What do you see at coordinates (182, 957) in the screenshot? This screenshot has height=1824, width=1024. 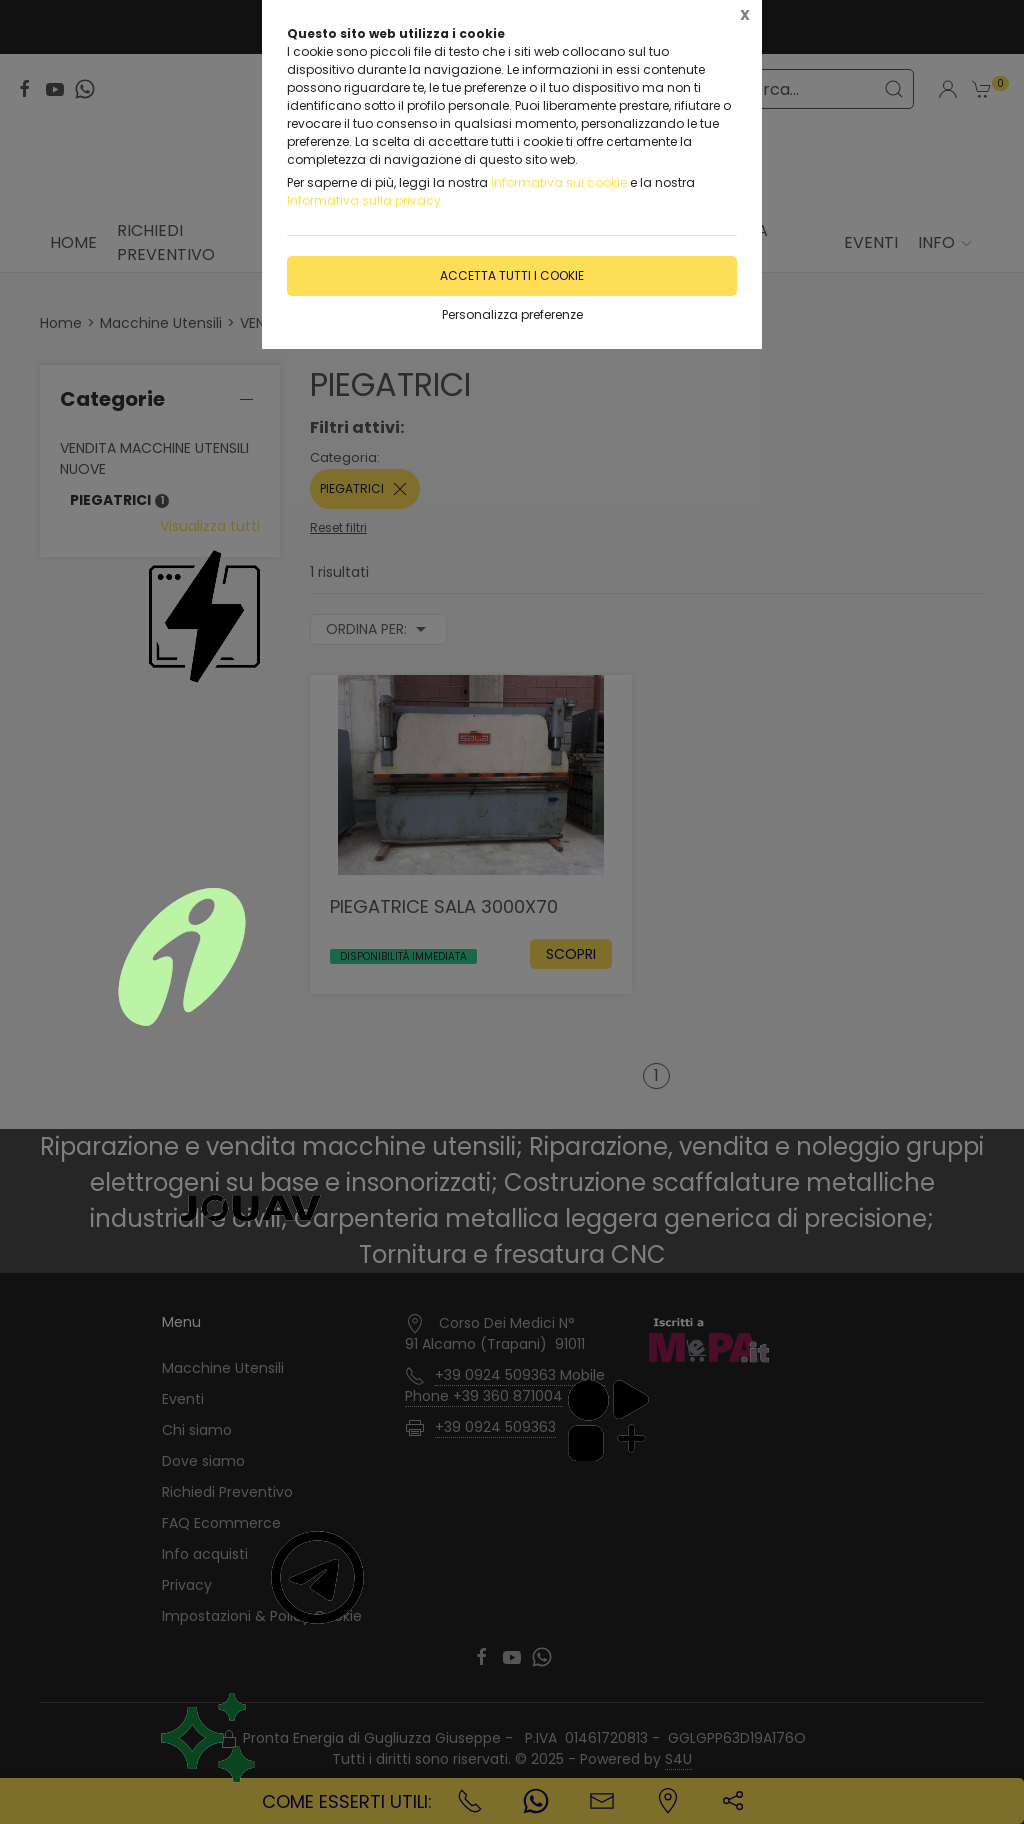 I see `open ICICI Bank app` at bounding box center [182, 957].